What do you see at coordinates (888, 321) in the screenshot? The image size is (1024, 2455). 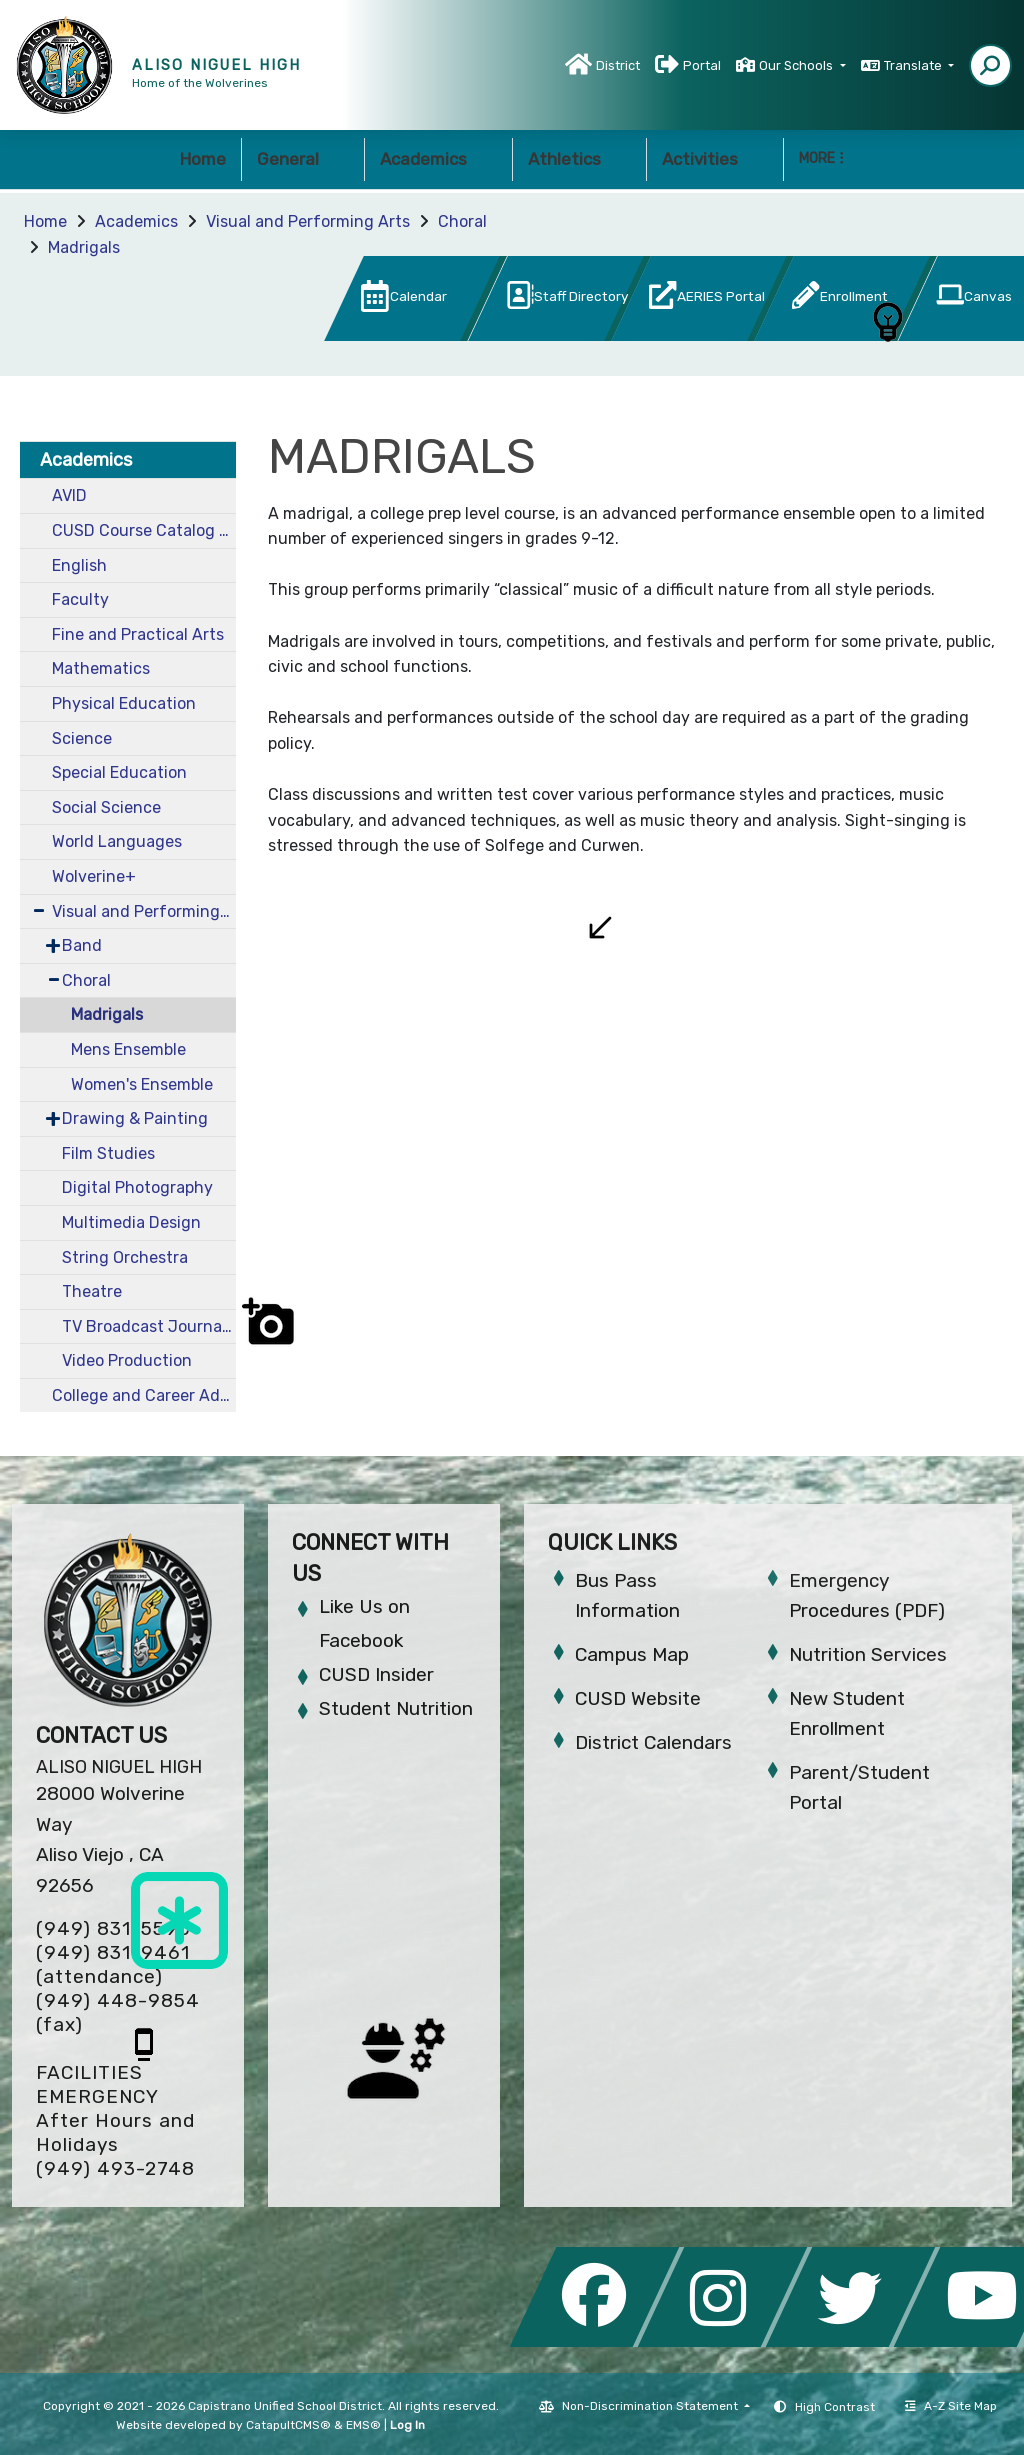 I see `access tips or helpful suggestions` at bounding box center [888, 321].